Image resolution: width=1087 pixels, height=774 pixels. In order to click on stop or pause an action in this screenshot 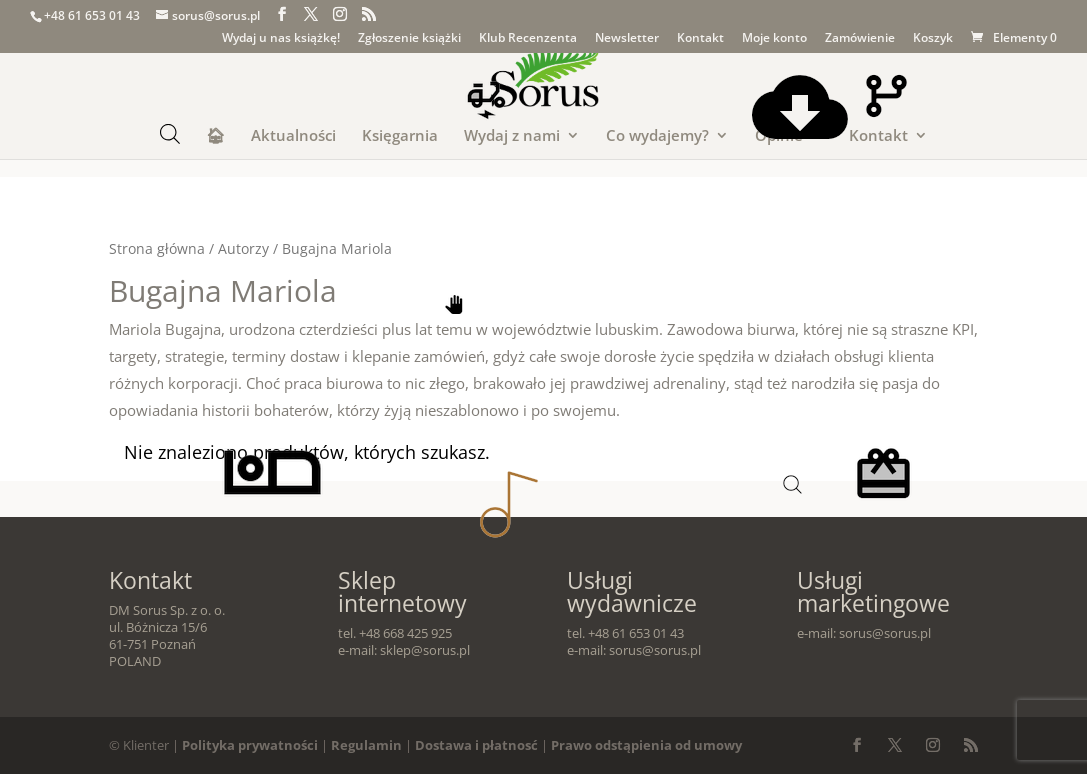, I will do `click(453, 304)`.